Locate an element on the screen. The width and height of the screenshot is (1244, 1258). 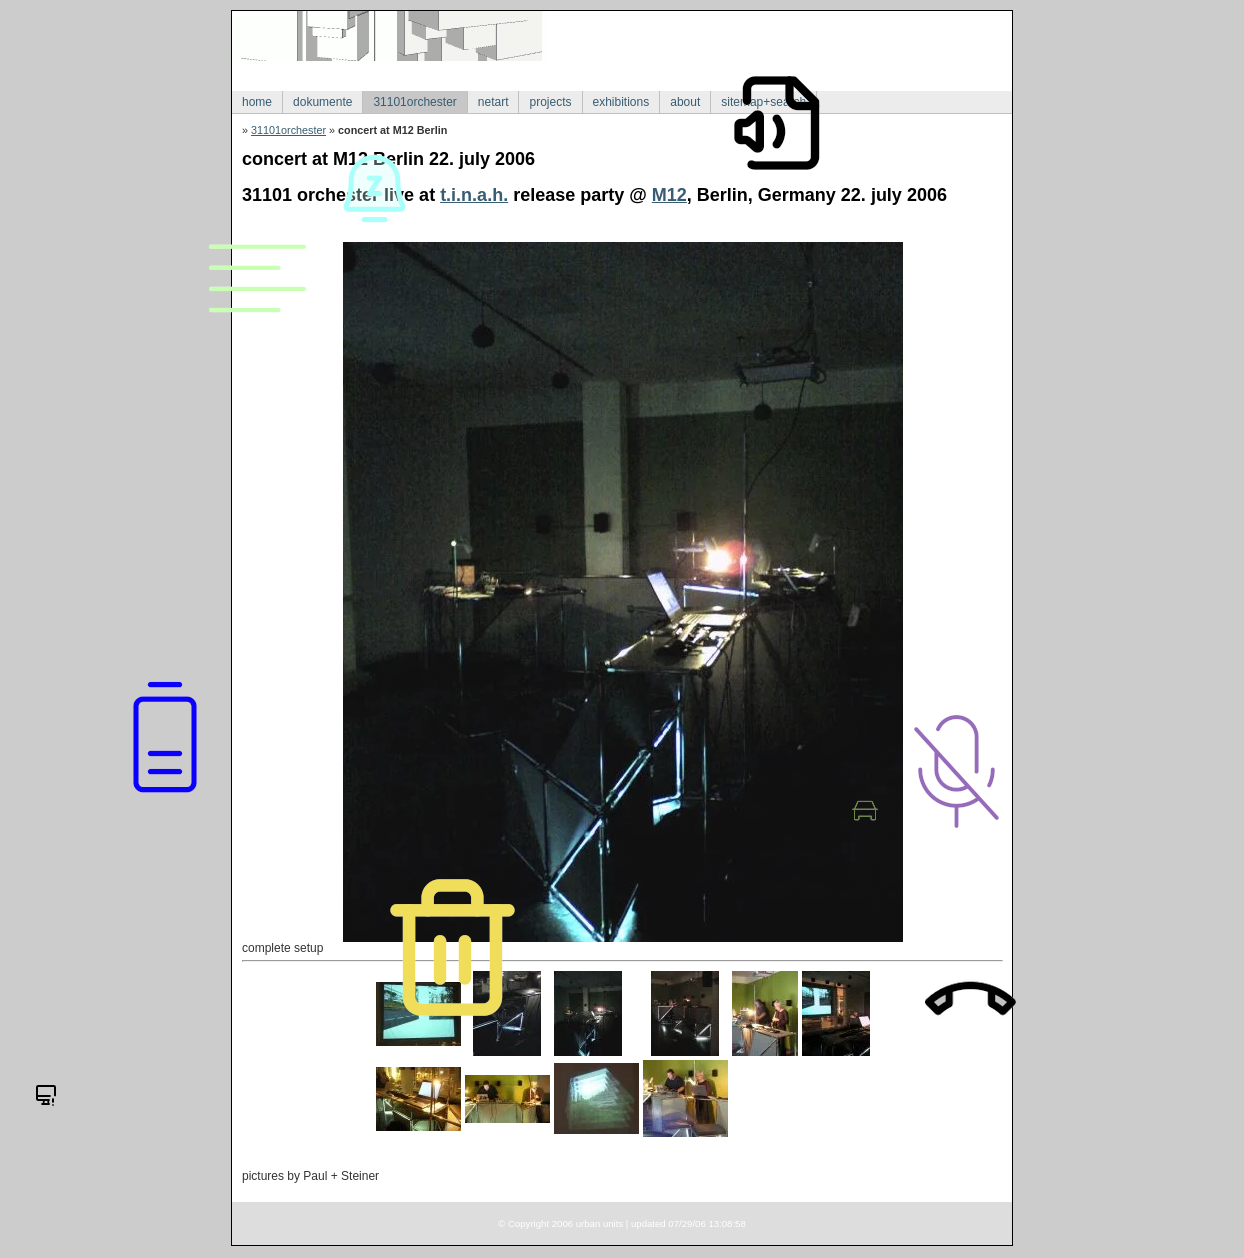
open audio file is located at coordinates (781, 123).